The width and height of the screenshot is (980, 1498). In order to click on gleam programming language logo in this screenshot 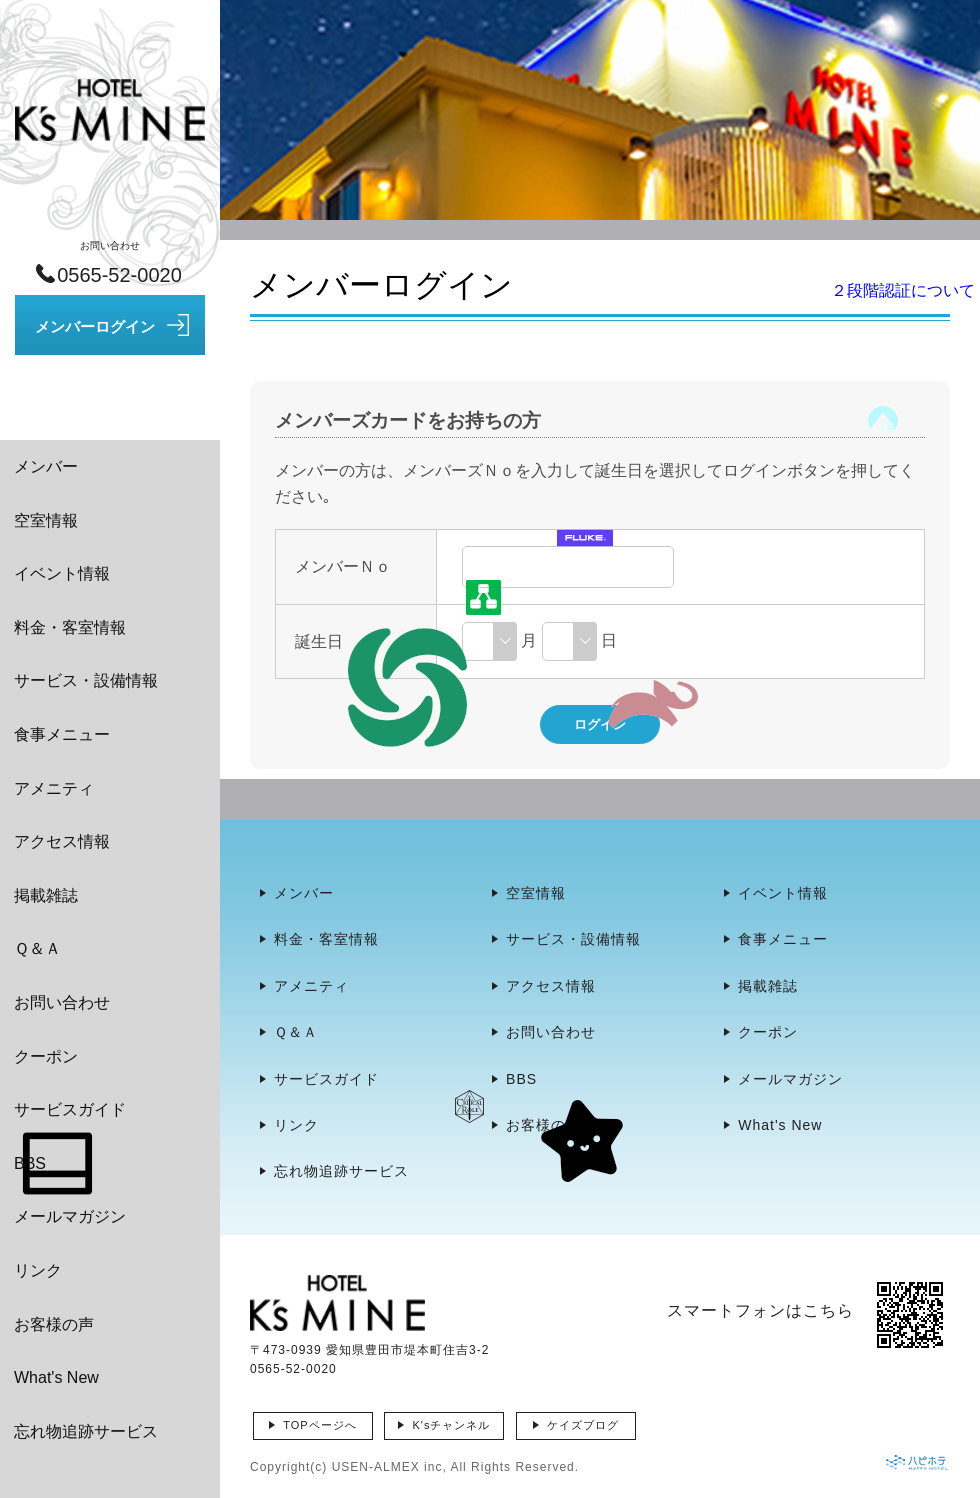, I will do `click(582, 1141)`.